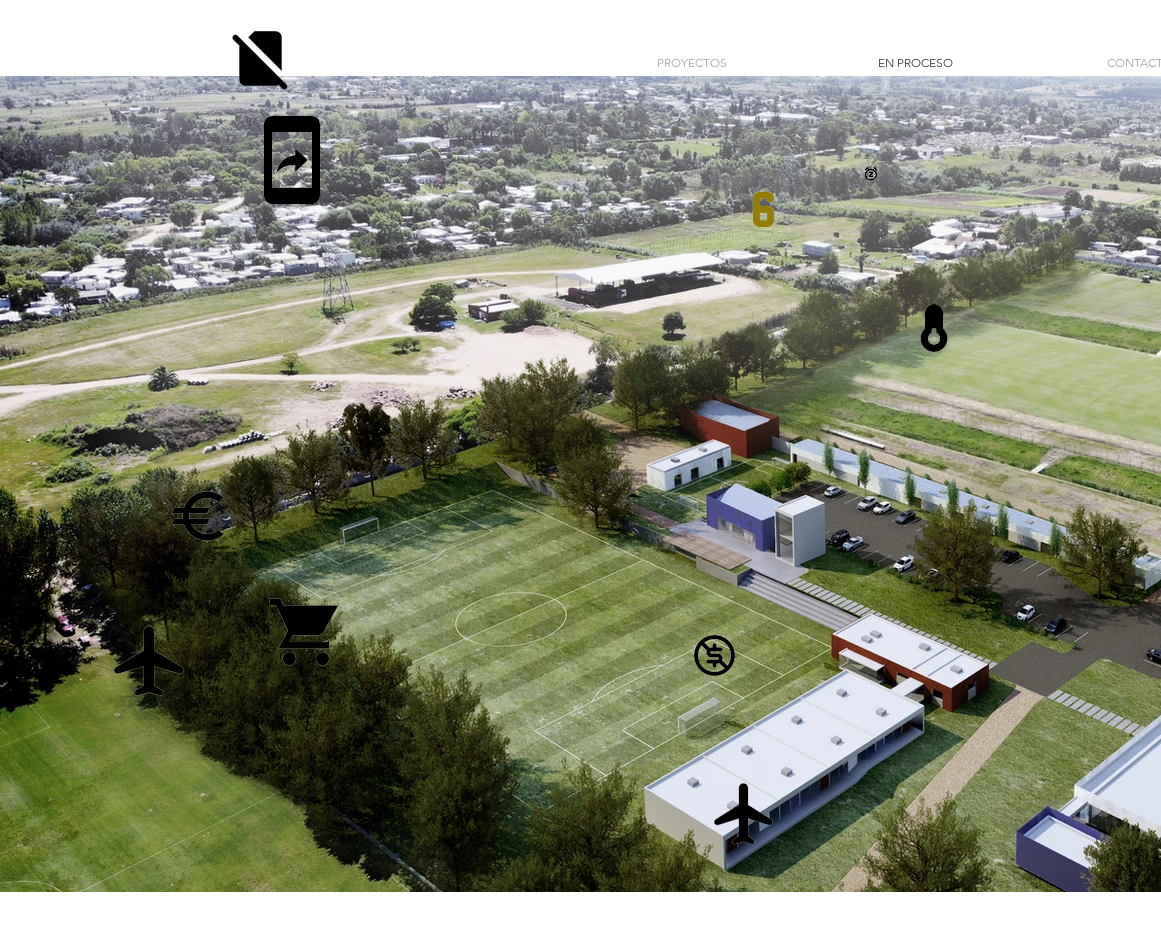  What do you see at coordinates (306, 632) in the screenshot?
I see `view your shopping cart` at bounding box center [306, 632].